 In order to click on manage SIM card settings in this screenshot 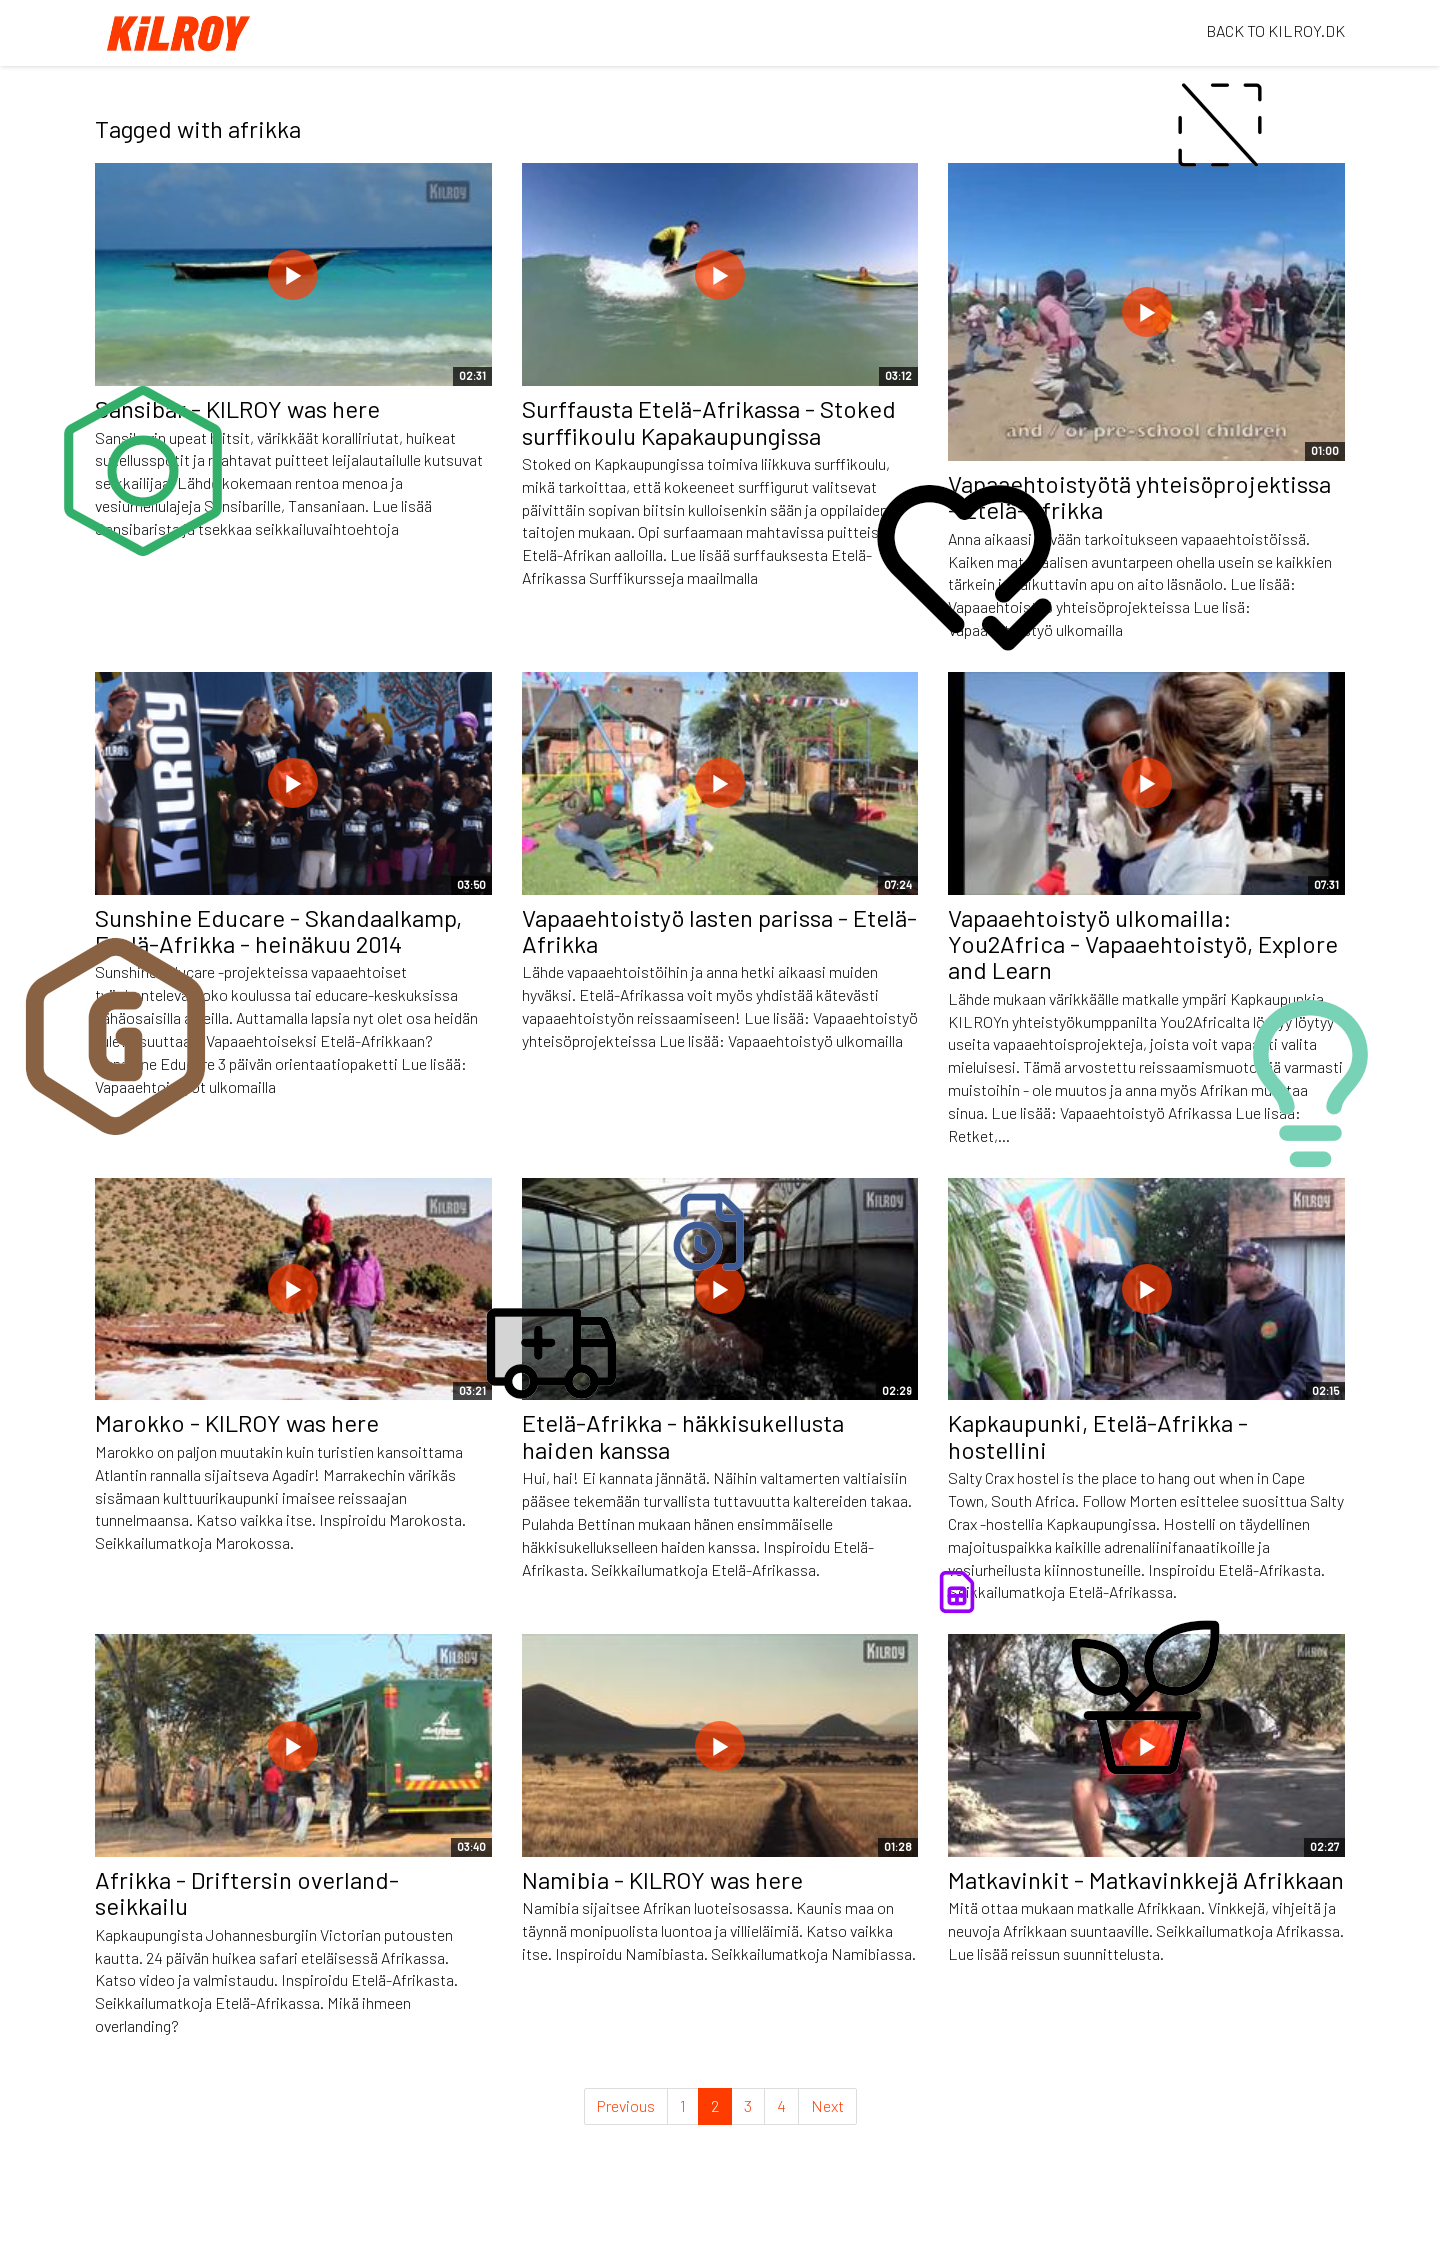, I will do `click(957, 1592)`.